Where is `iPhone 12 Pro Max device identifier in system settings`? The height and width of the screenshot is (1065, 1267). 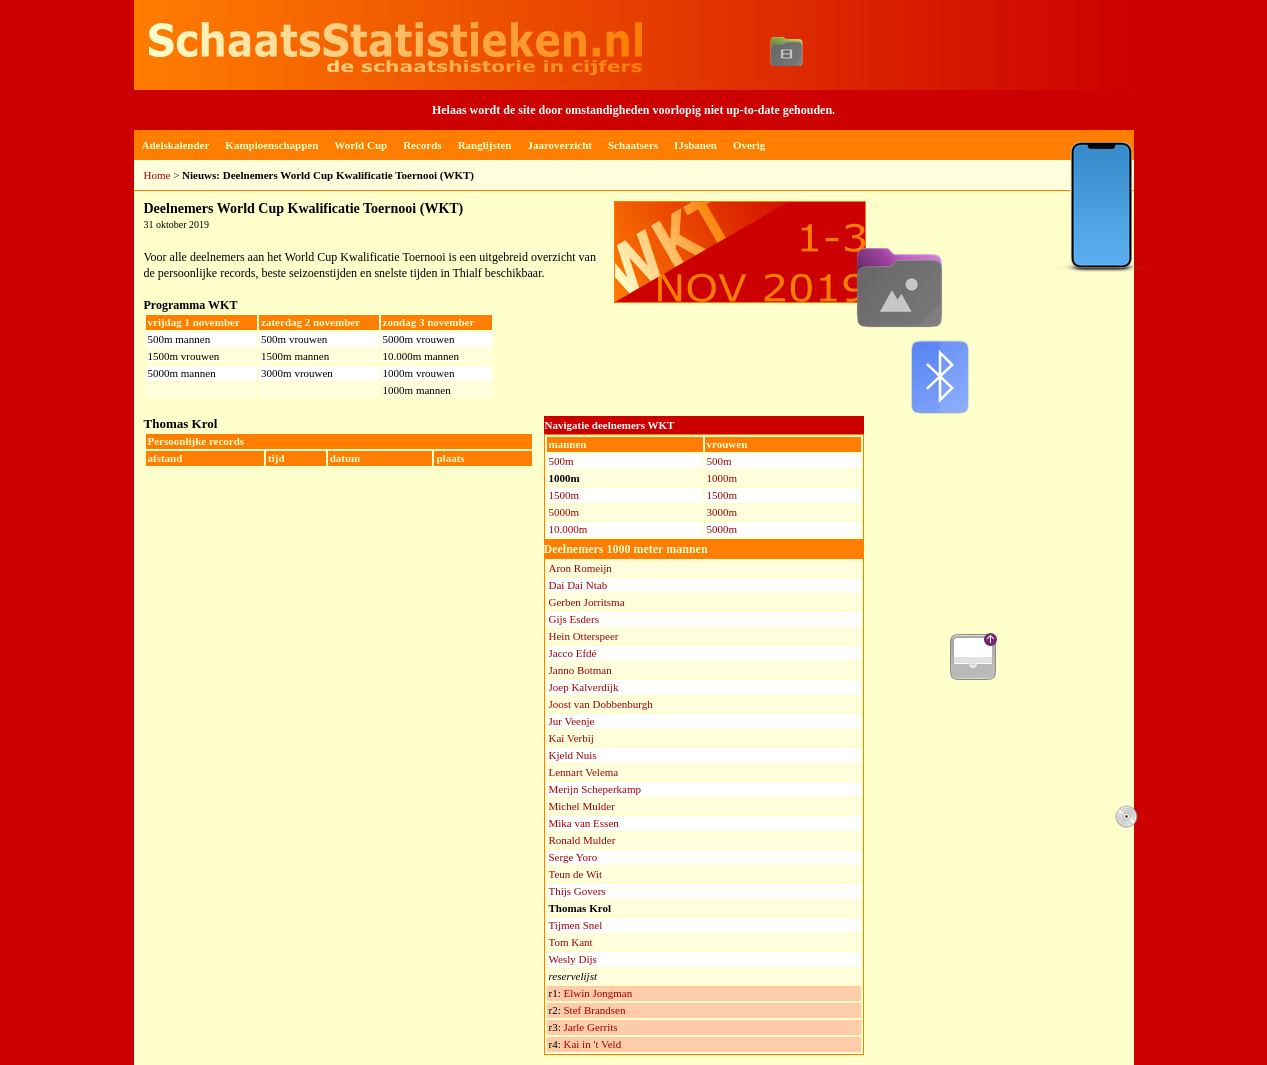
iPhone 12 Pro Max device identifier in system settings is located at coordinates (1101, 207).